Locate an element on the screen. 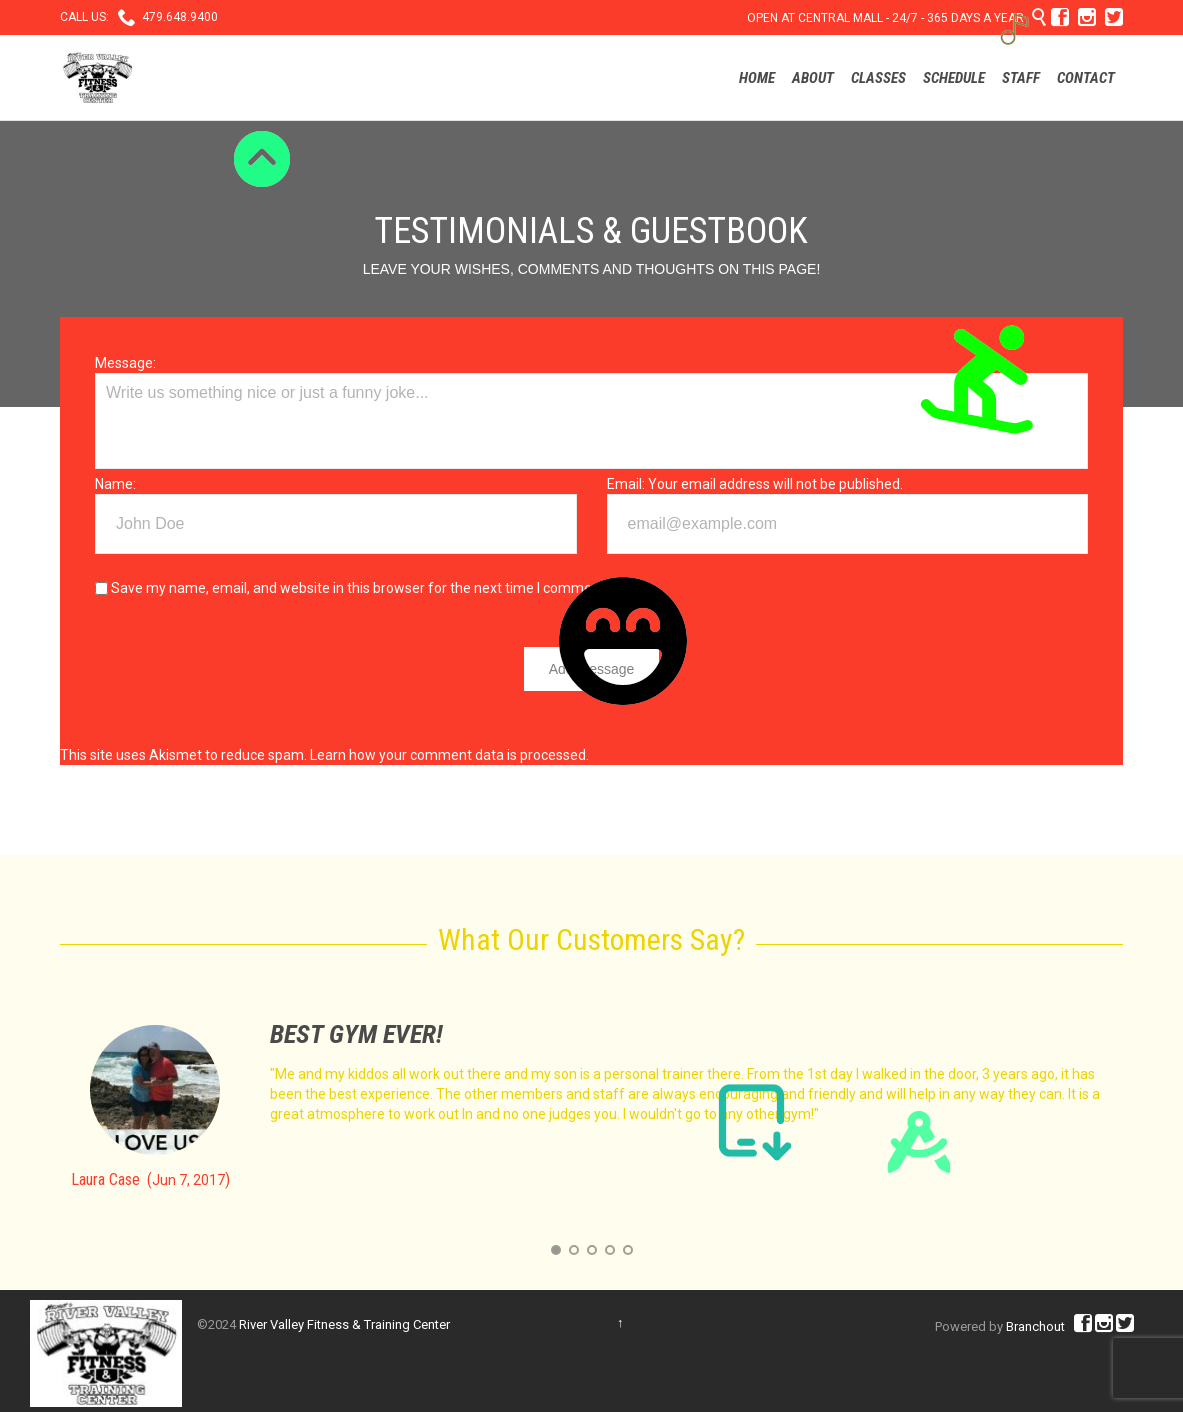 The width and height of the screenshot is (1183, 1412). access music or audio player is located at coordinates (1014, 28).